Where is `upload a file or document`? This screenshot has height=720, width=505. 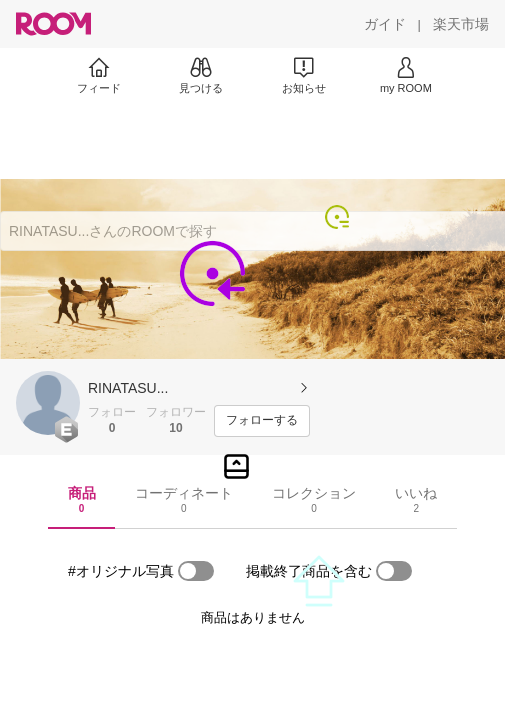 upload a file or document is located at coordinates (319, 583).